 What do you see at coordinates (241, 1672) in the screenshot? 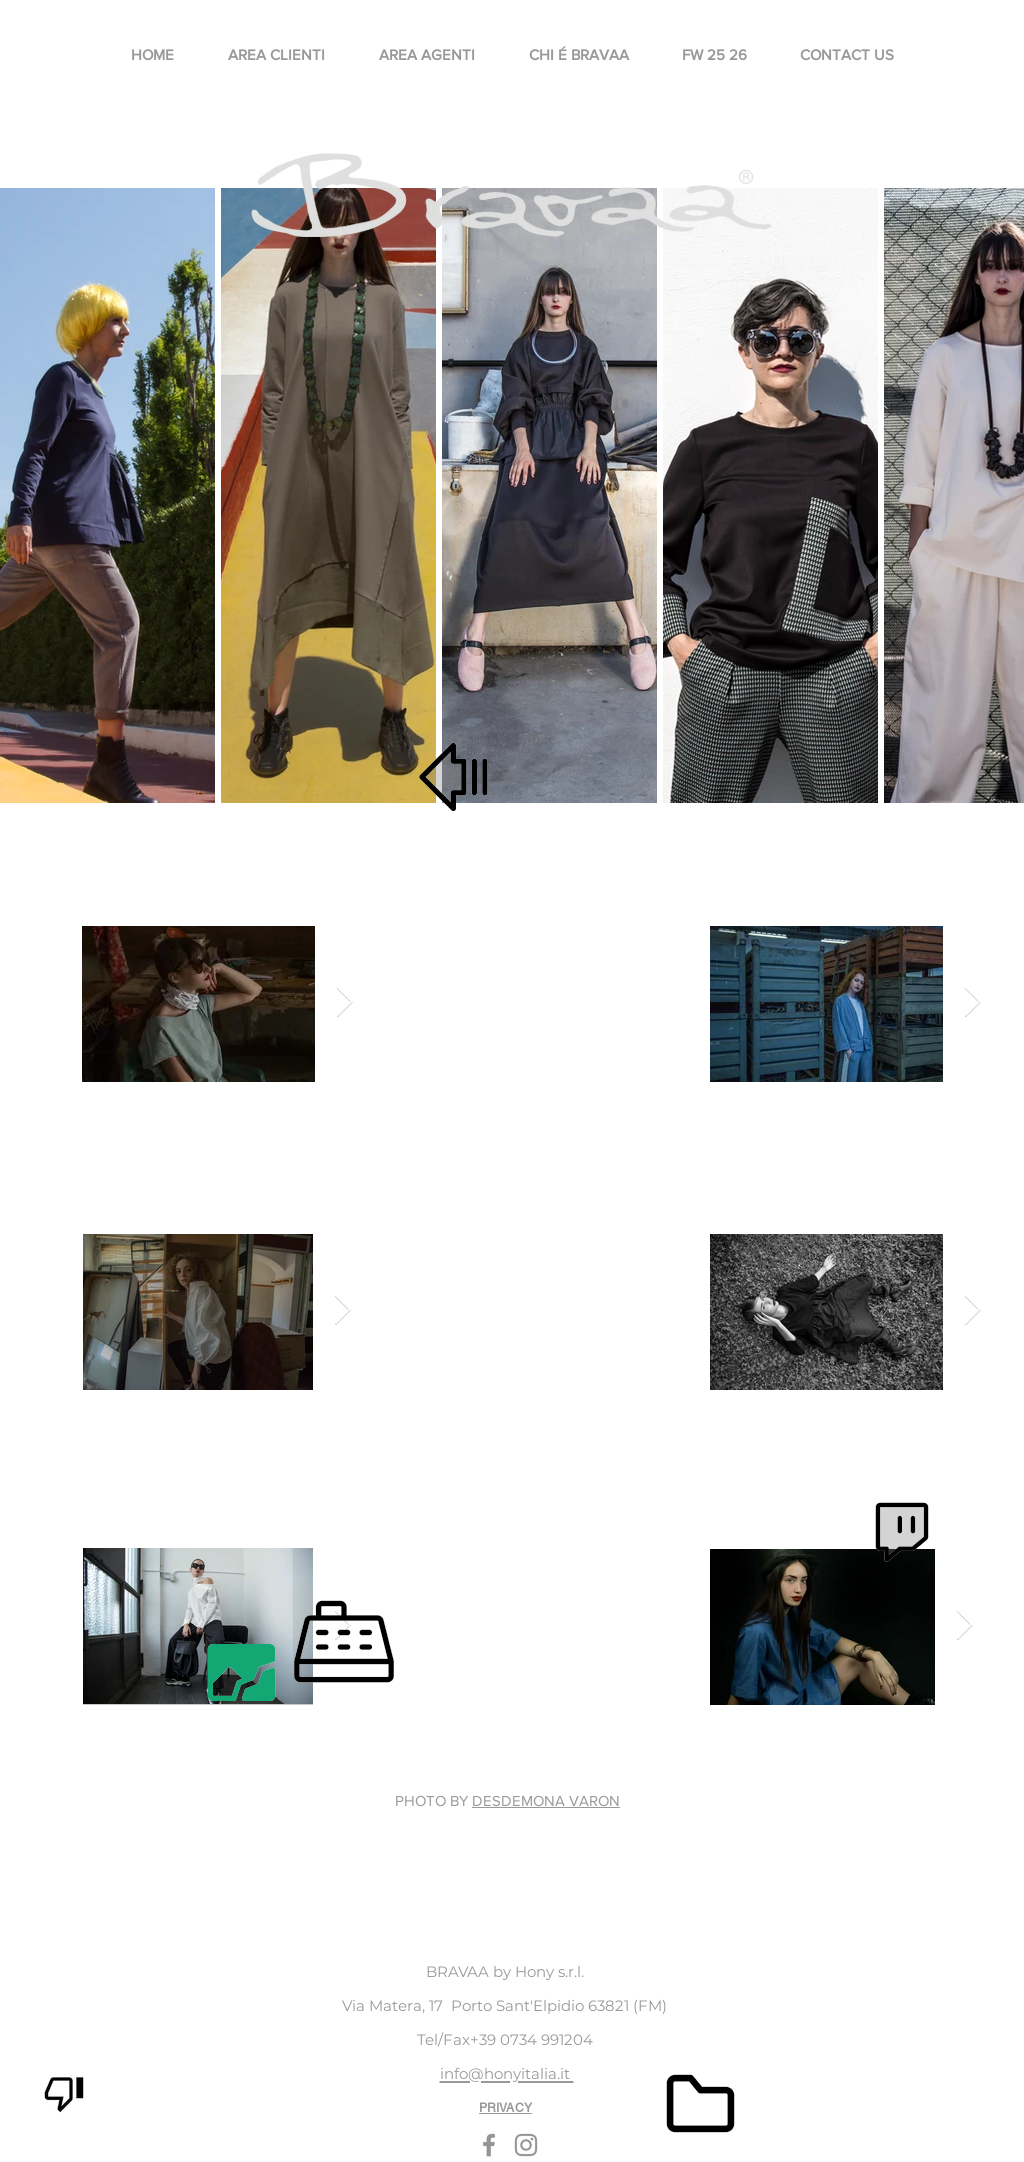
I see `indicates a broken or corrupted image file` at bounding box center [241, 1672].